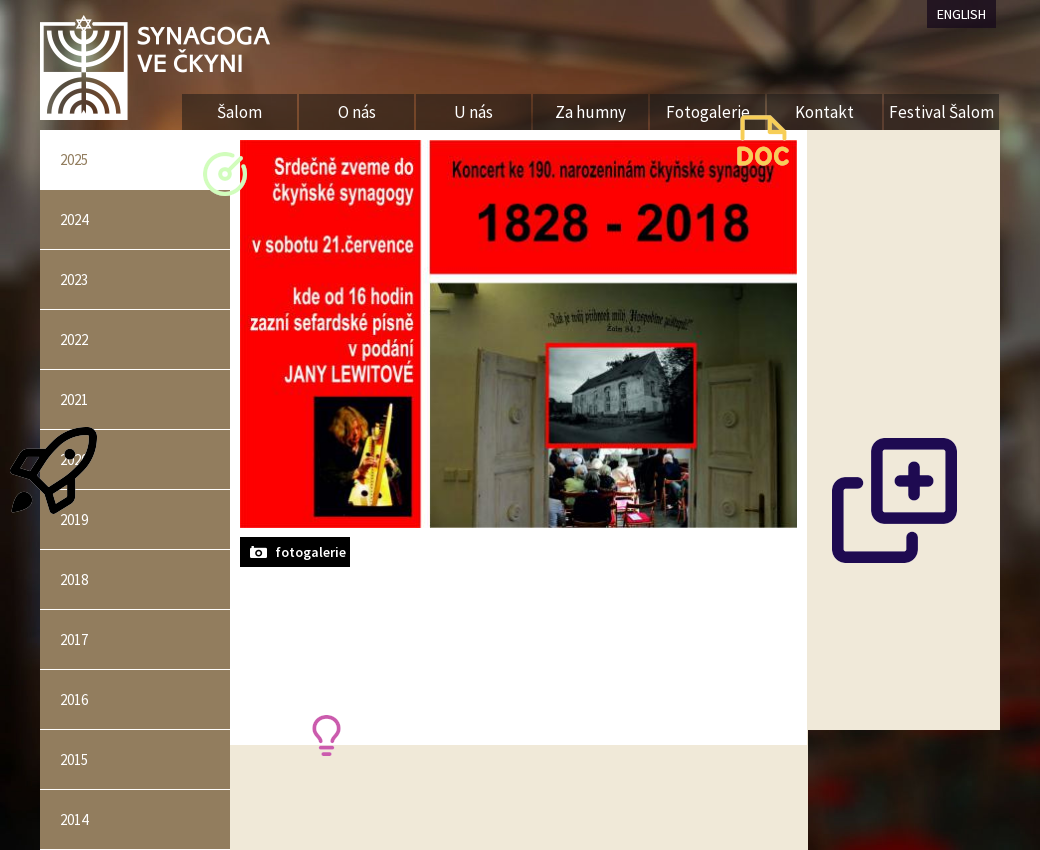 The height and width of the screenshot is (850, 1040). Describe the element at coordinates (763, 142) in the screenshot. I see `open a document file` at that location.